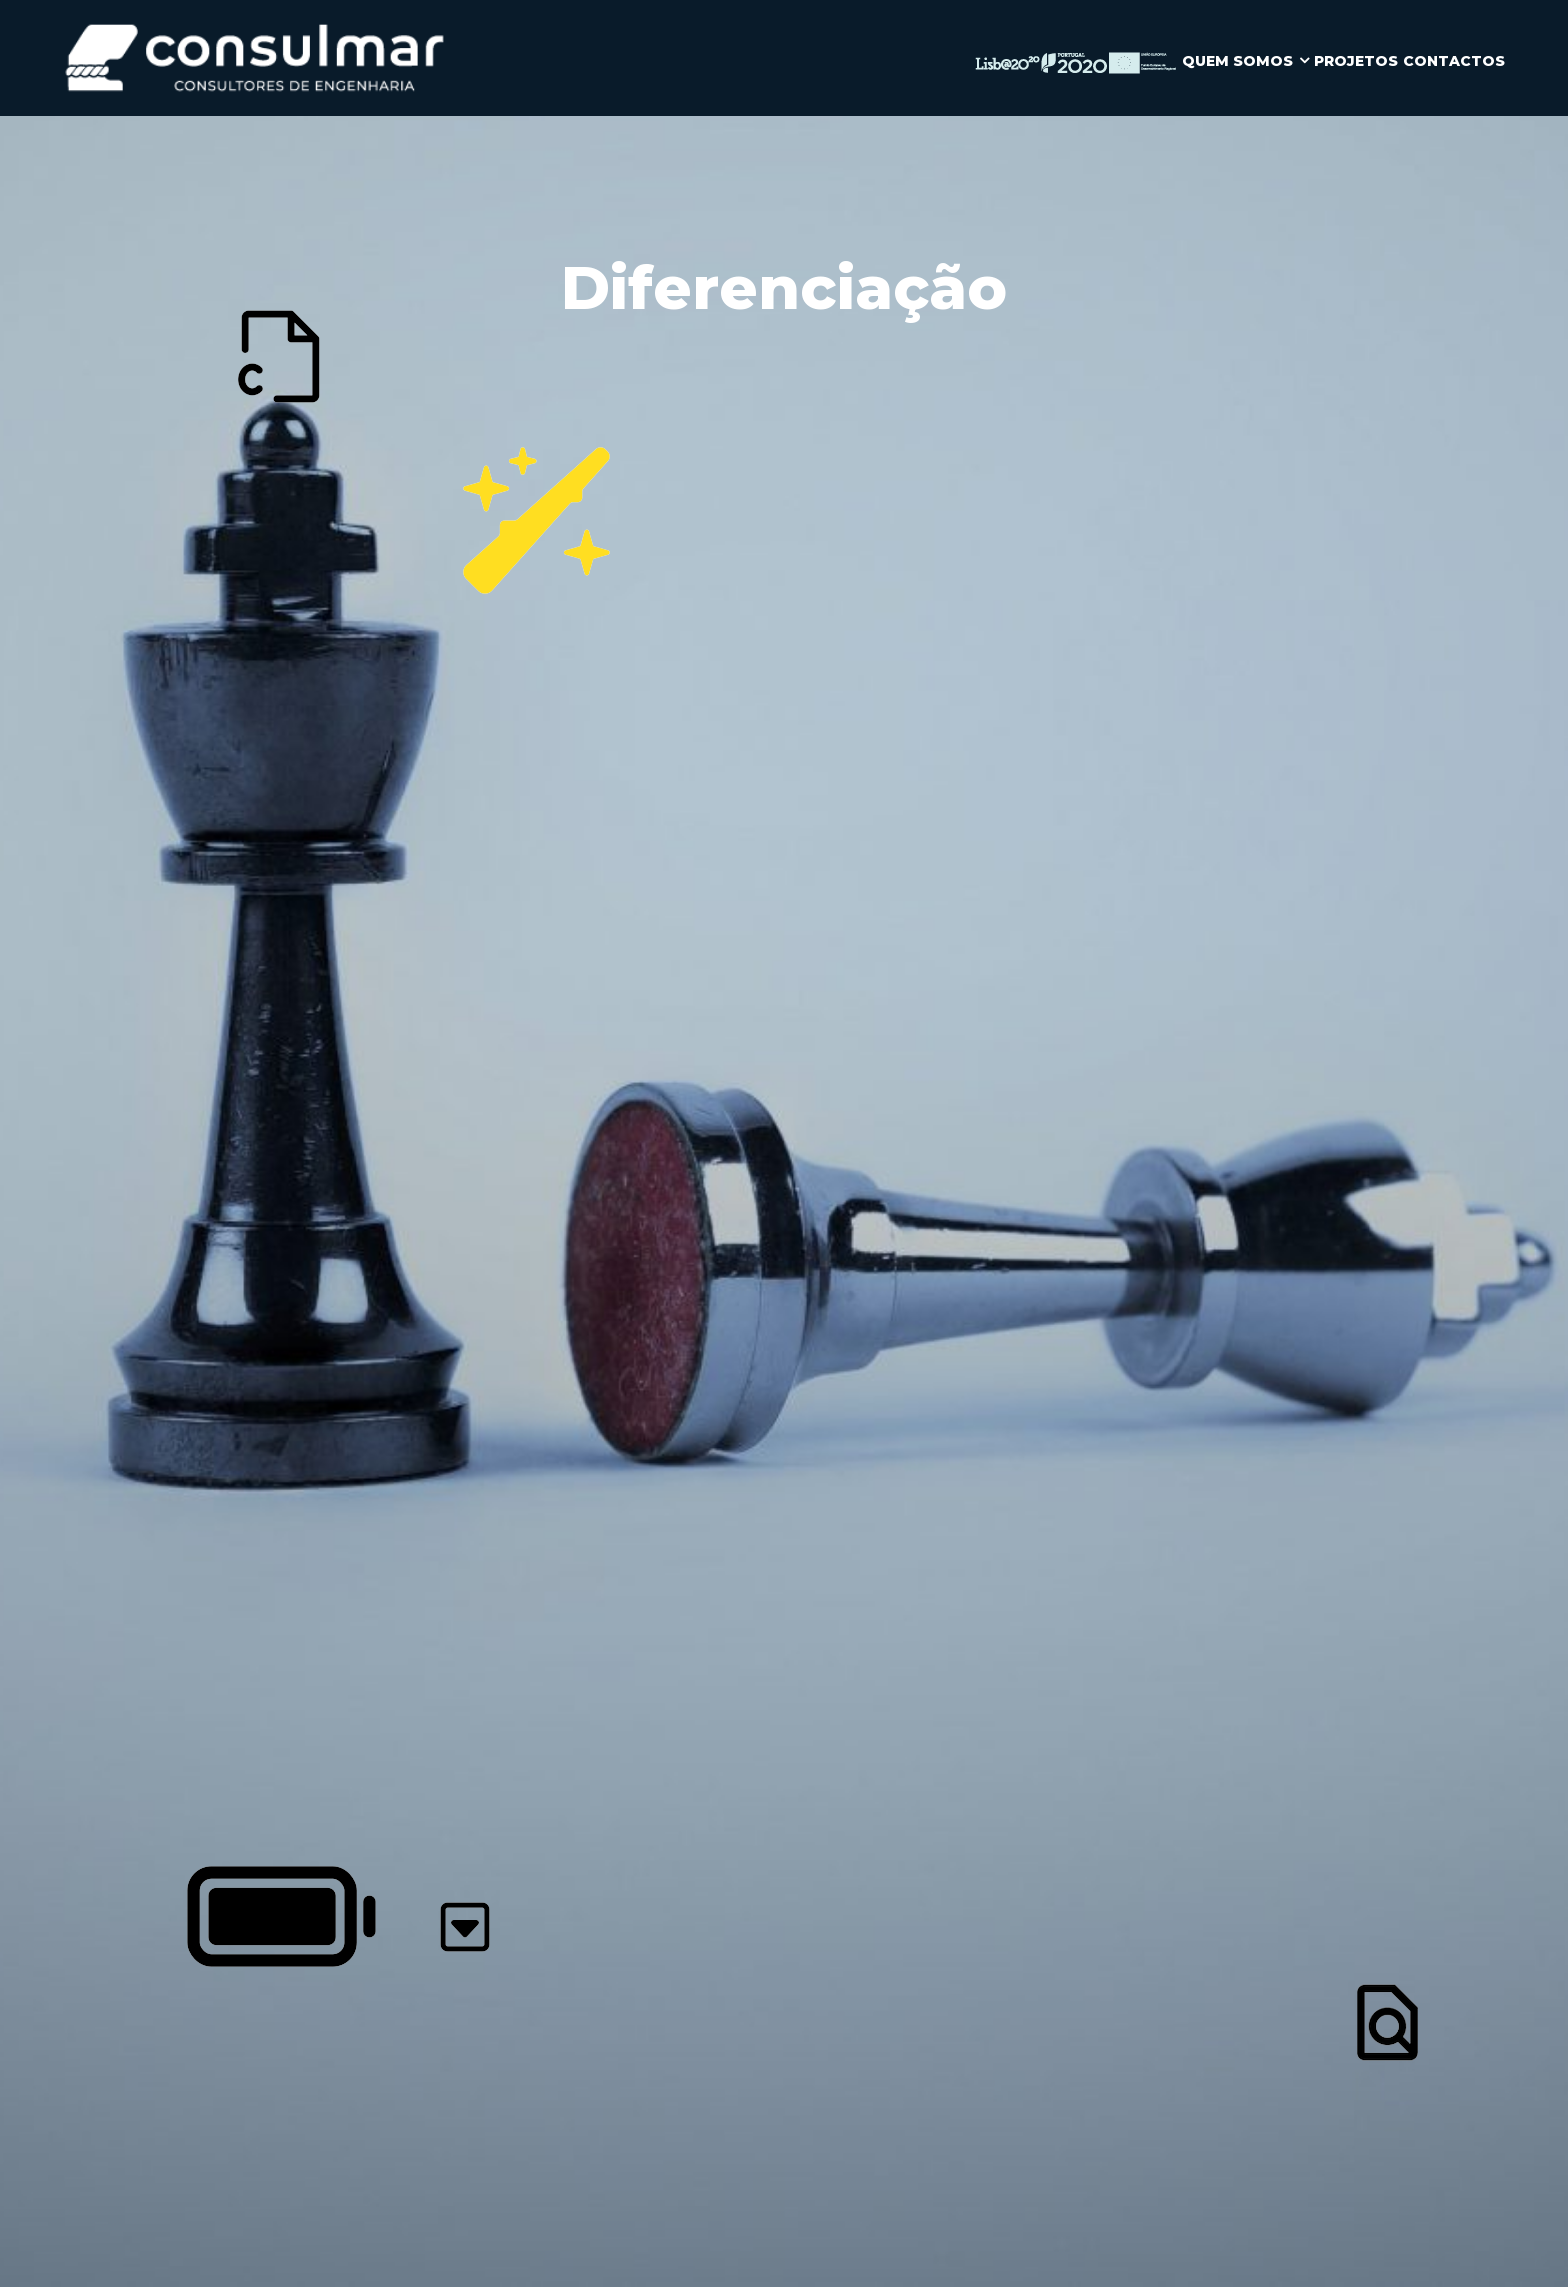 The image size is (1568, 2287). Describe the element at coordinates (1387, 2022) in the screenshot. I see `search within the current document` at that location.